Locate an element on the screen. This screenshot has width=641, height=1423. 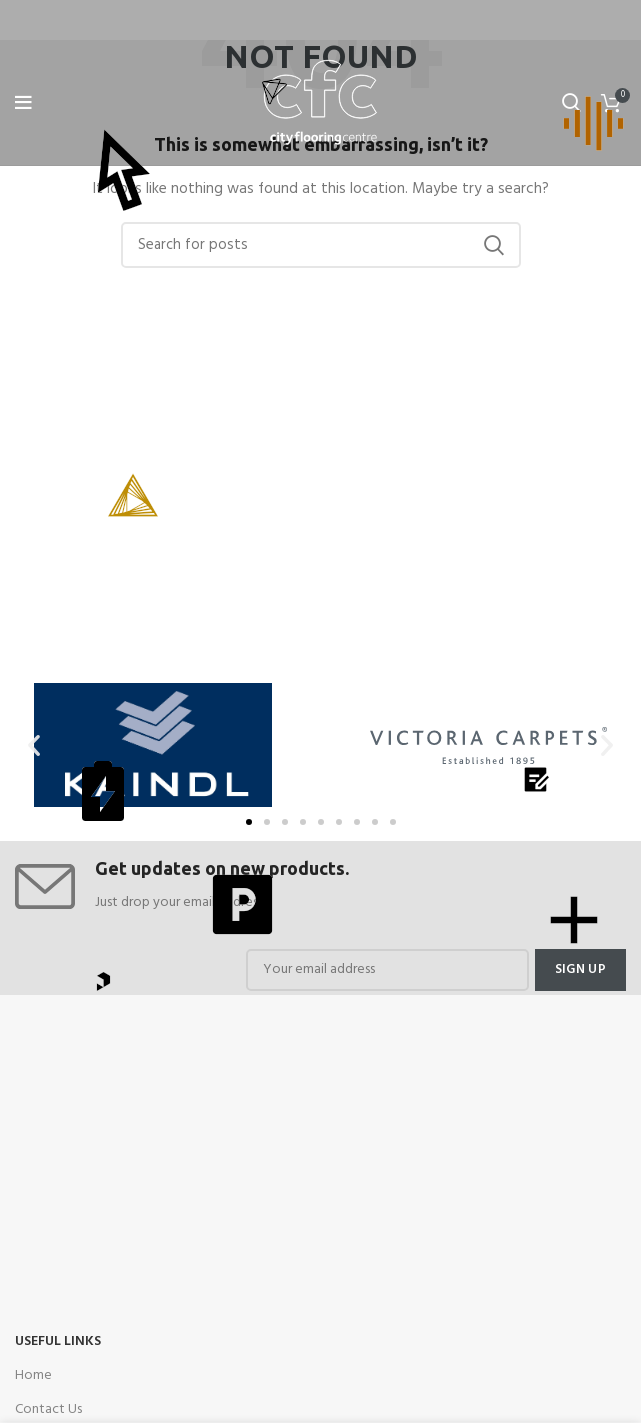
open the Printables 3D printing community website is located at coordinates (103, 981).